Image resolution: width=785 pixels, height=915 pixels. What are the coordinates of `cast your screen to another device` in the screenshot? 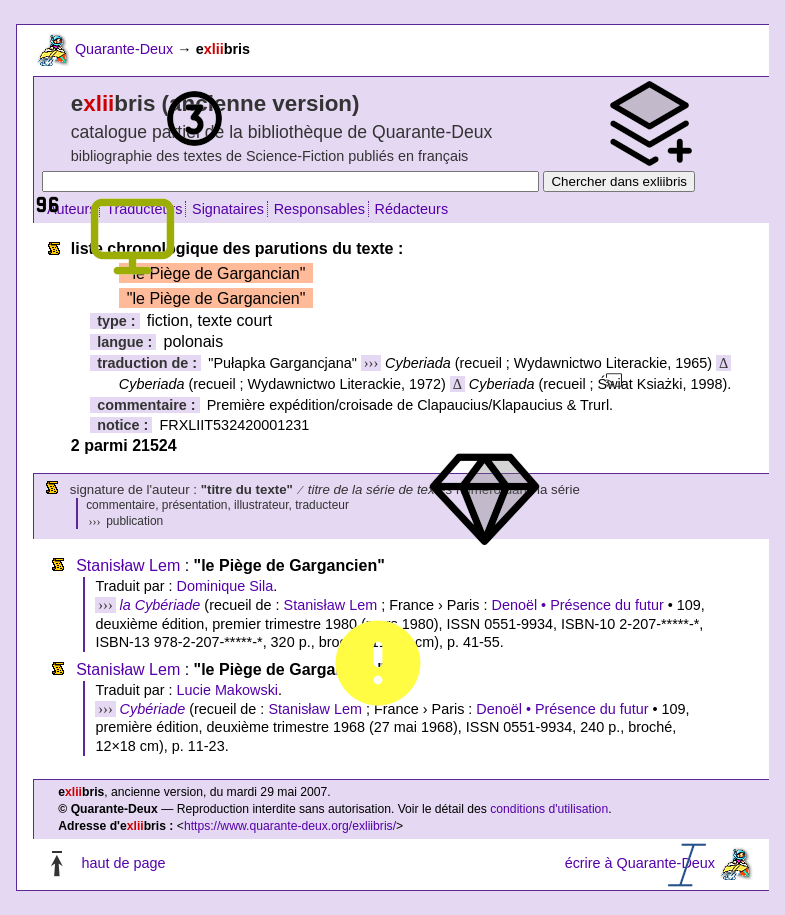 It's located at (614, 380).